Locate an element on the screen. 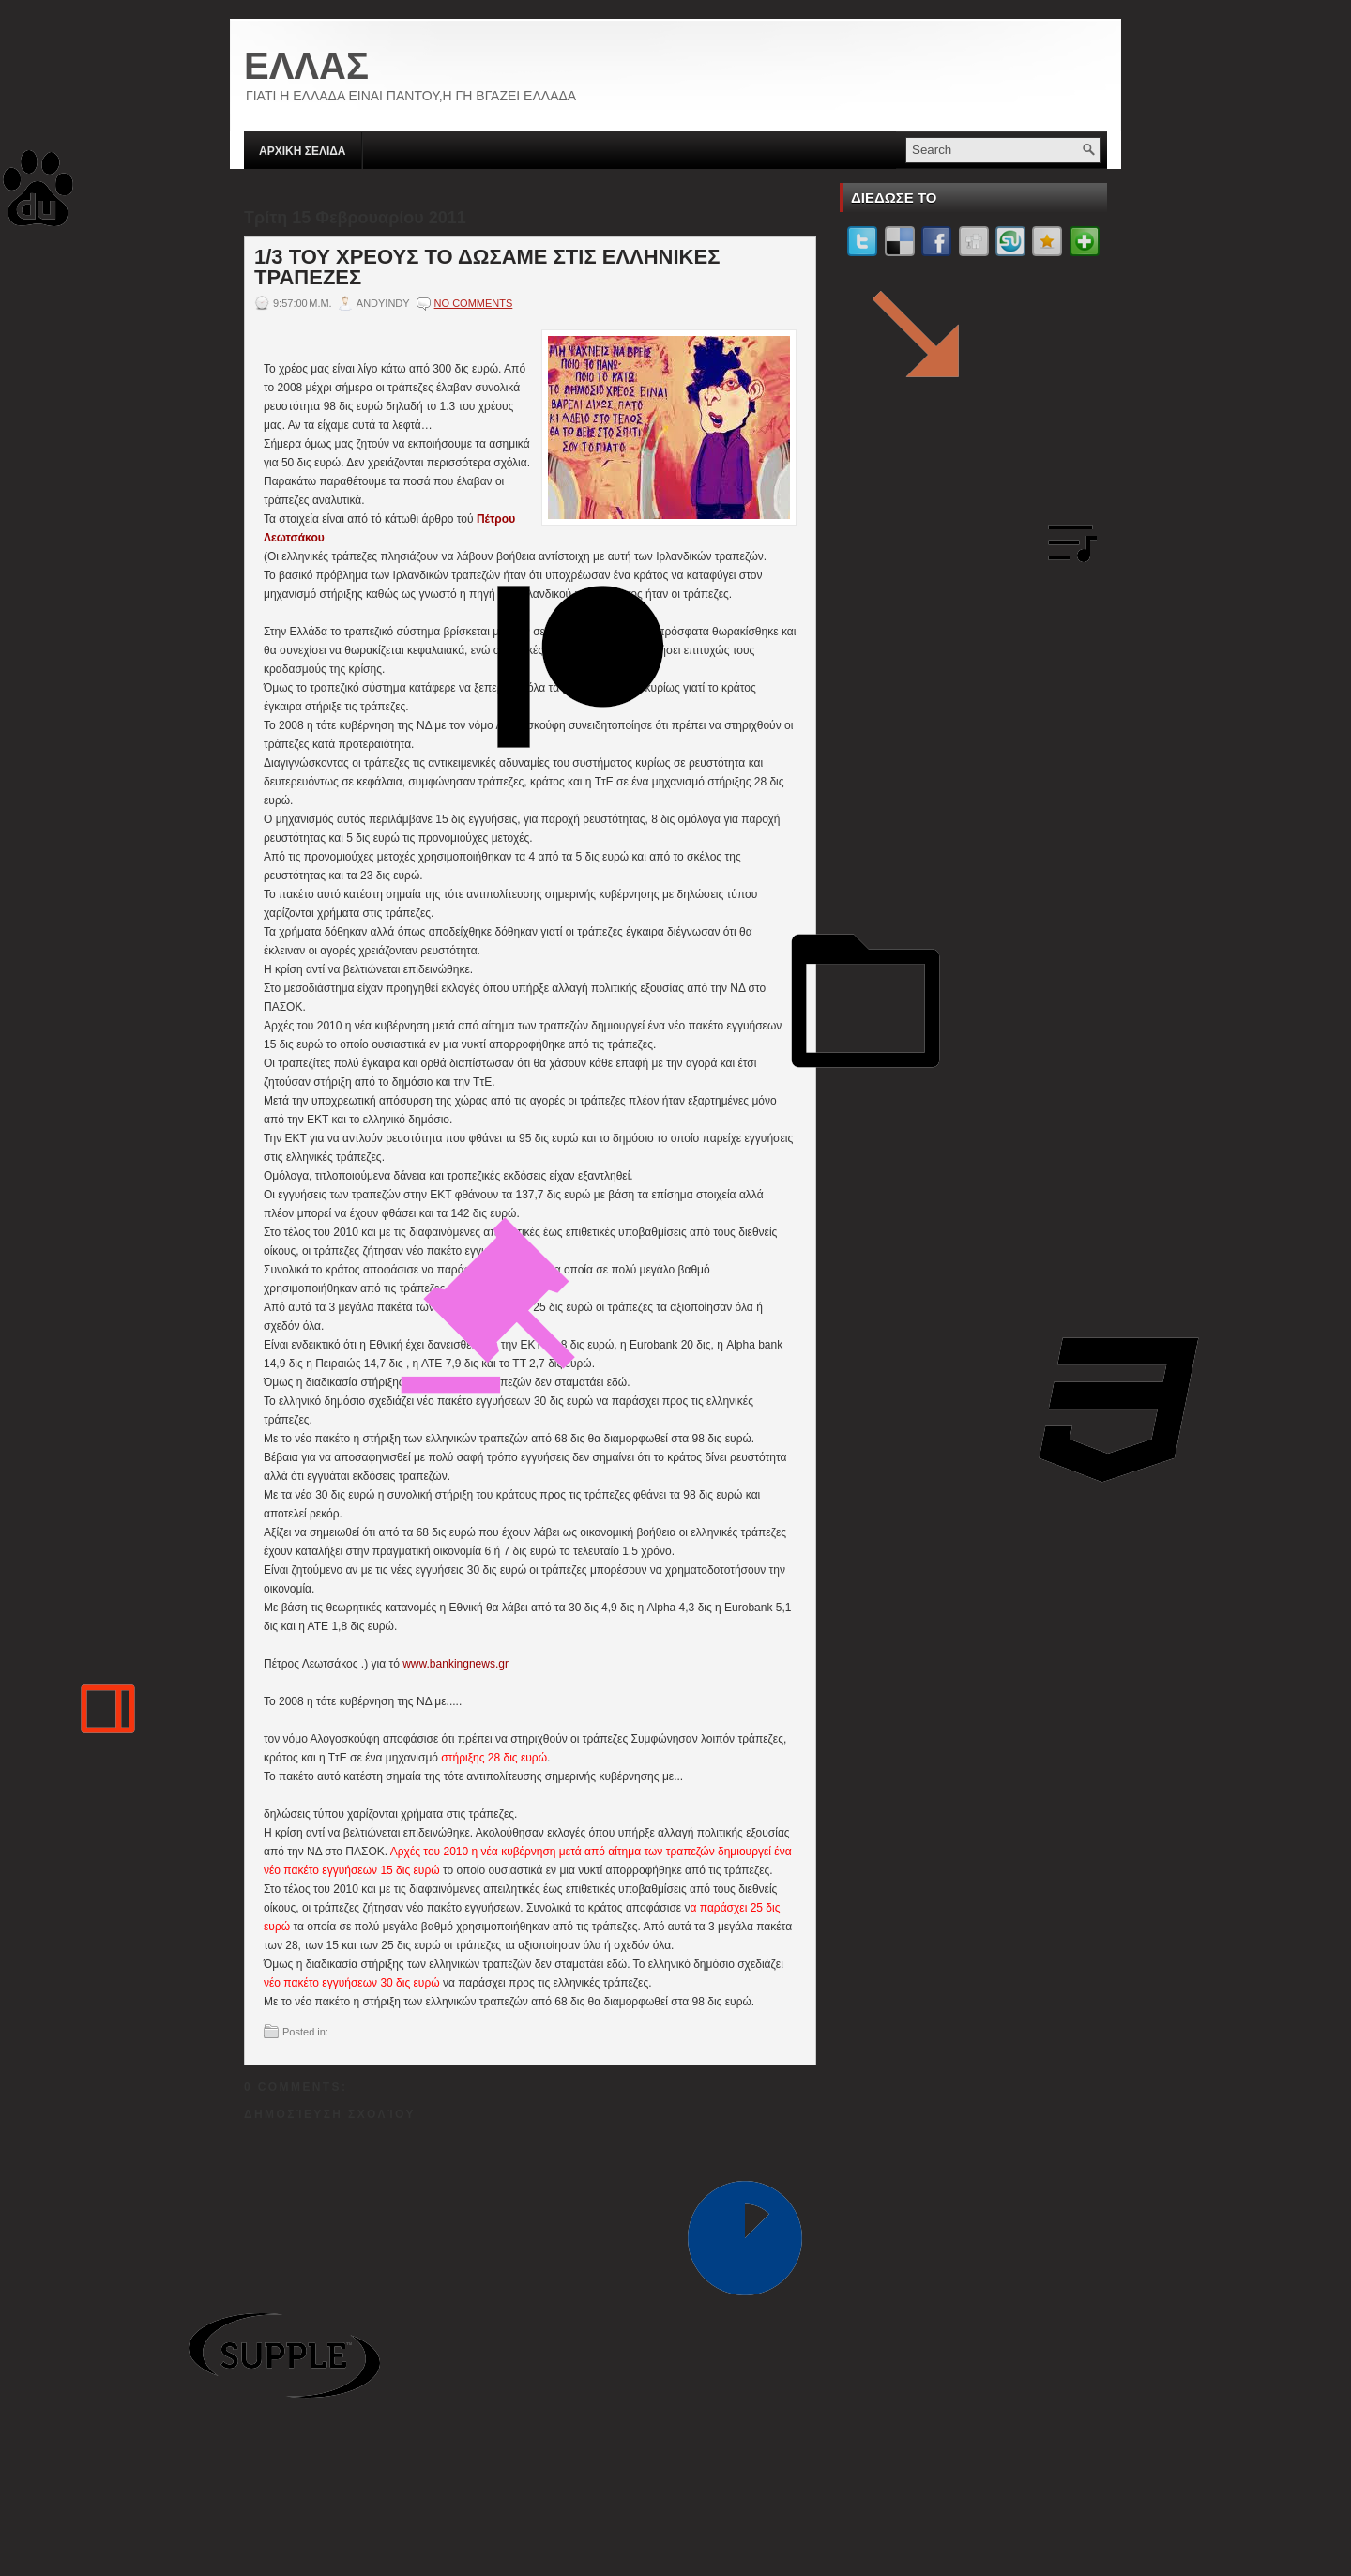 The image size is (1351, 2576). CSS3 stylesheet language logo is located at coordinates (1118, 1410).